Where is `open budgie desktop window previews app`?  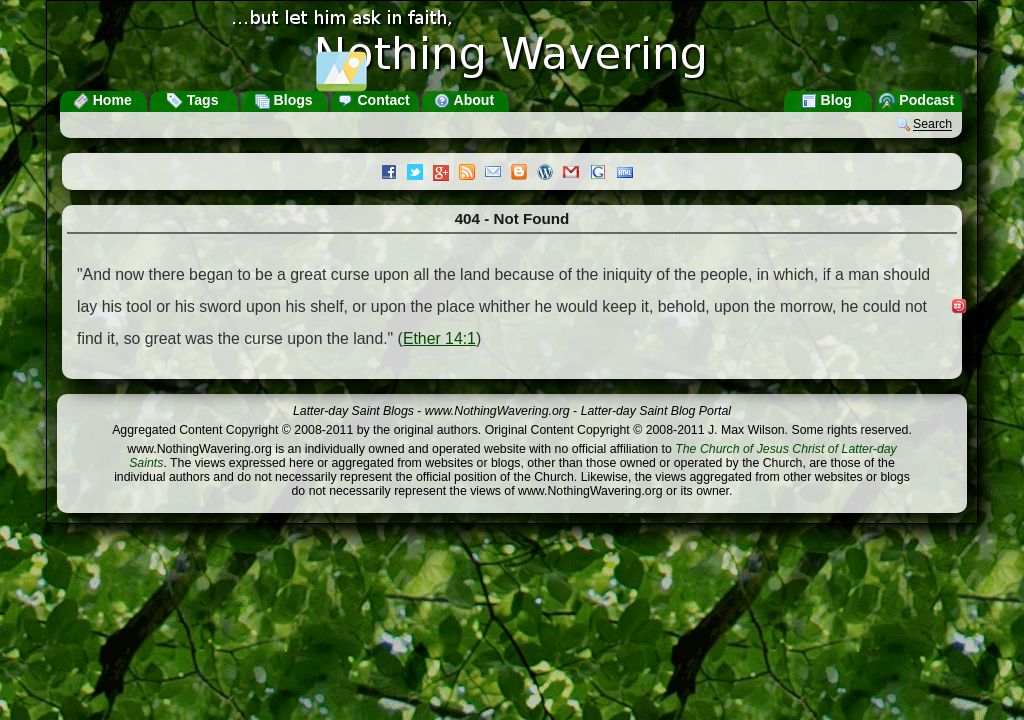 open budgie desktop window previews app is located at coordinates (959, 306).